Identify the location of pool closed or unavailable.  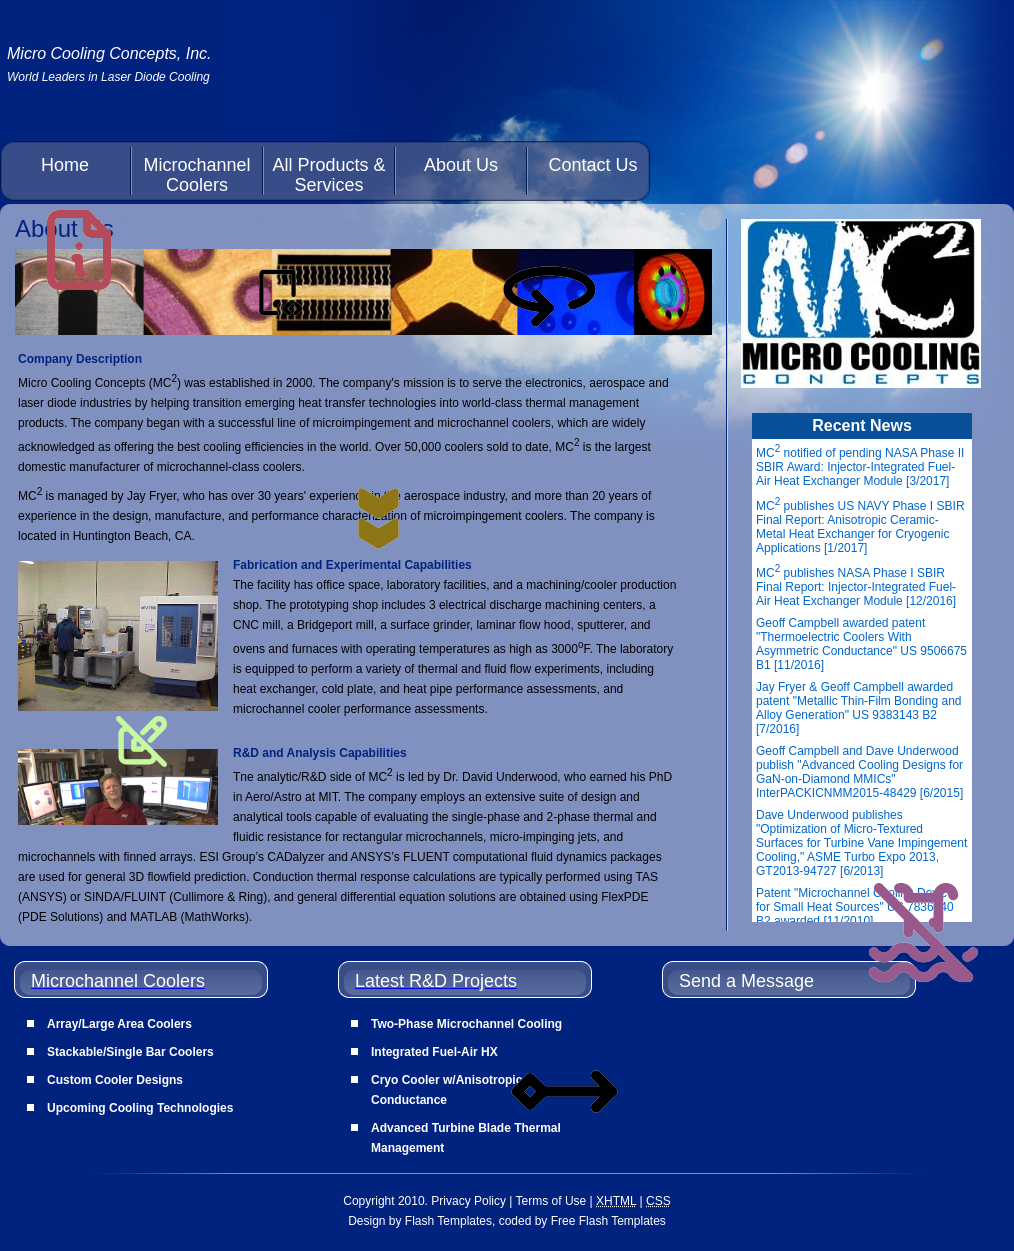
(923, 932).